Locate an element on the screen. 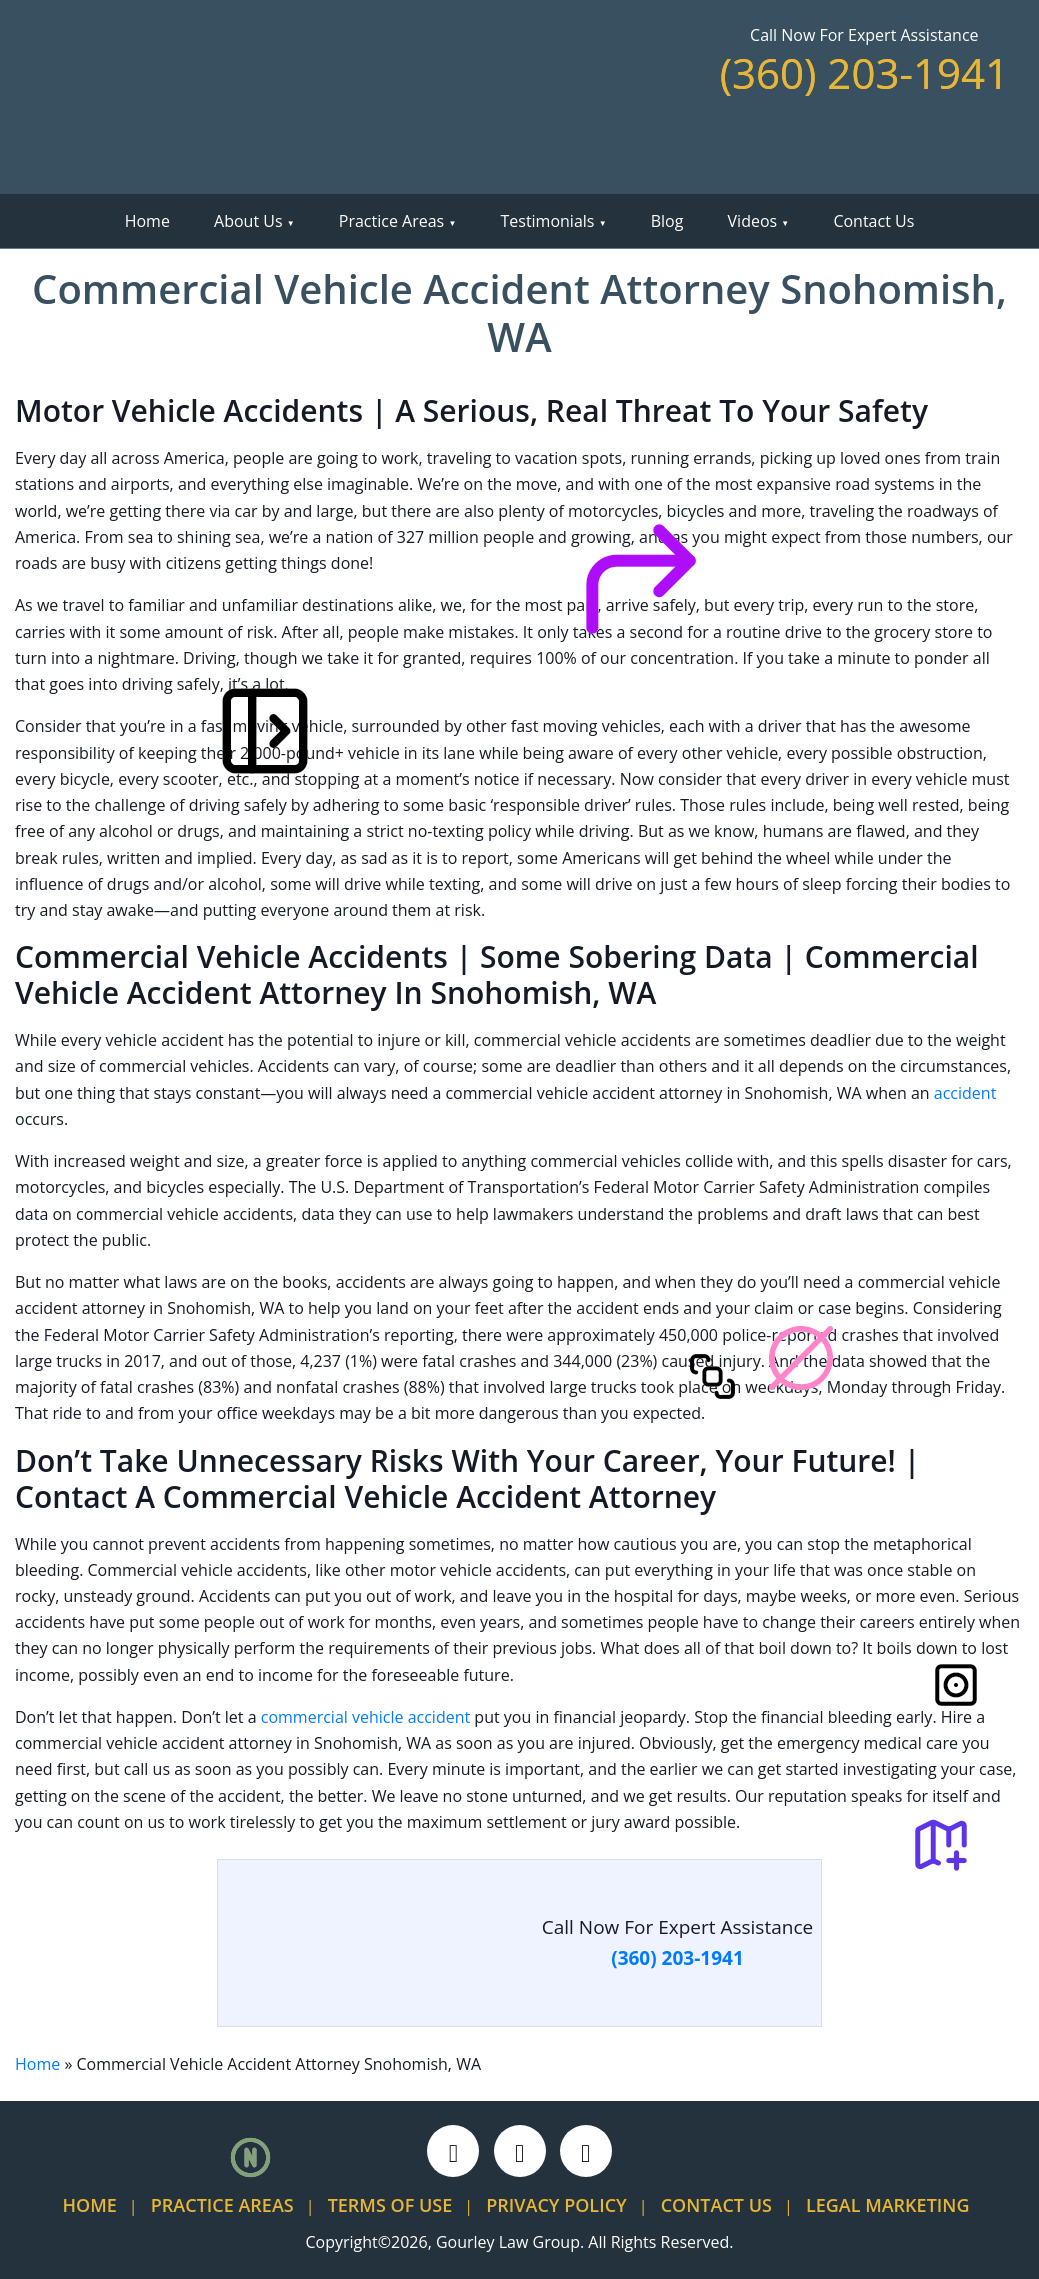 This screenshot has width=1039, height=2279. indicates a north direction marker on a map or compass is located at coordinates (250, 2157).